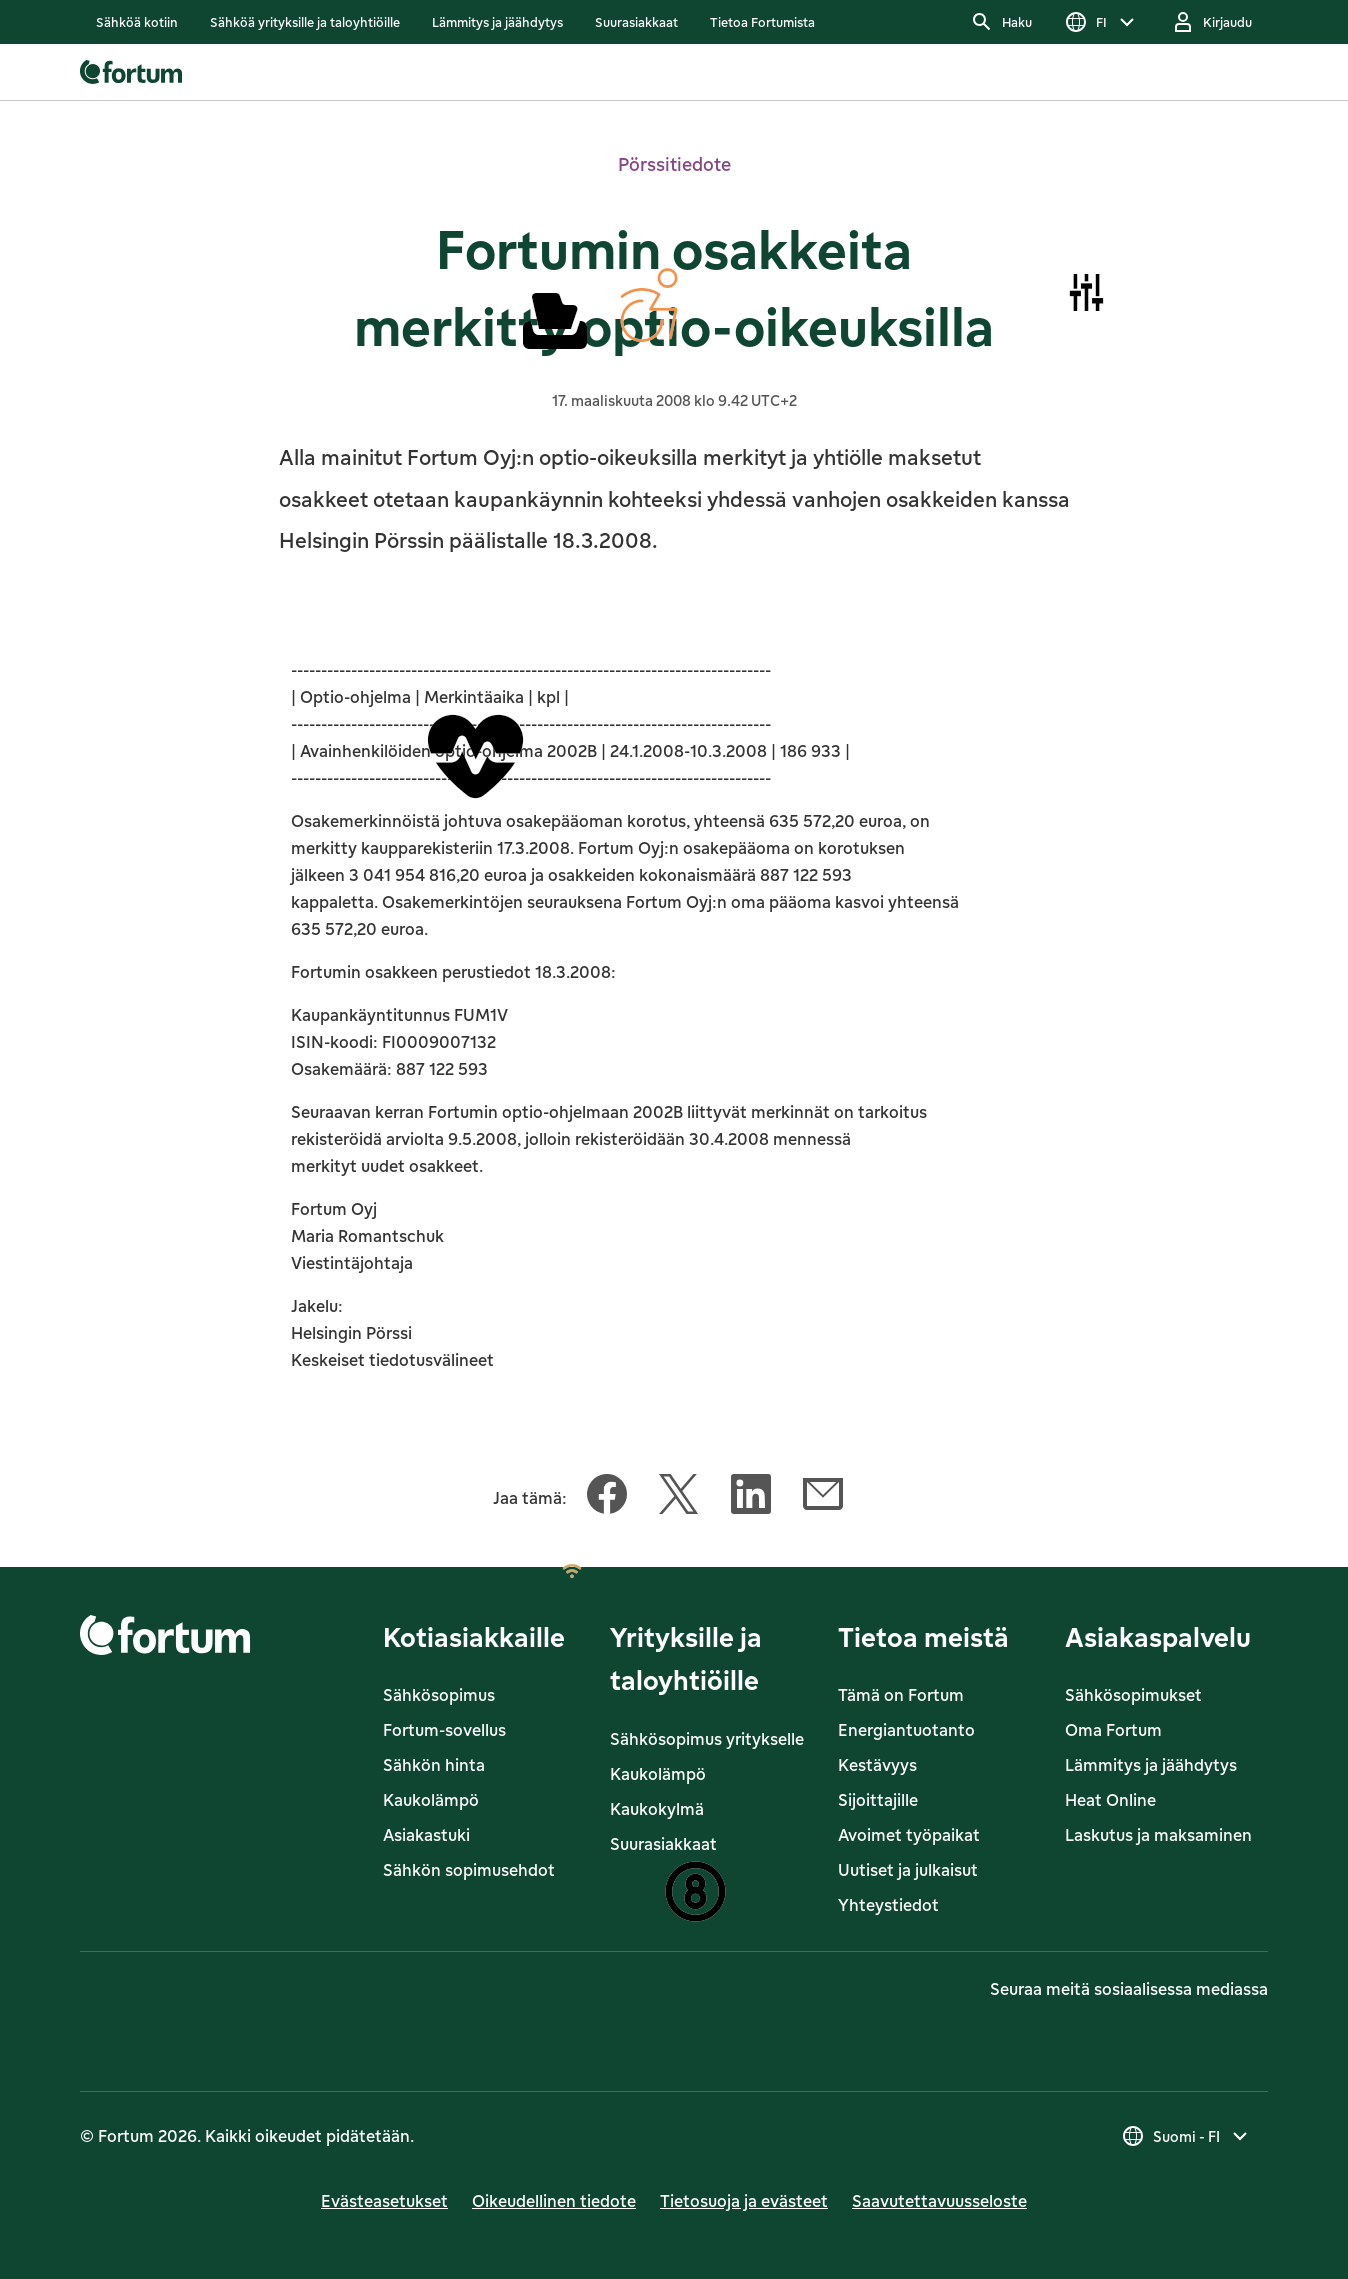 The height and width of the screenshot is (2279, 1348). Describe the element at coordinates (555, 321) in the screenshot. I see `access tissue box or hygiene supplies` at that location.